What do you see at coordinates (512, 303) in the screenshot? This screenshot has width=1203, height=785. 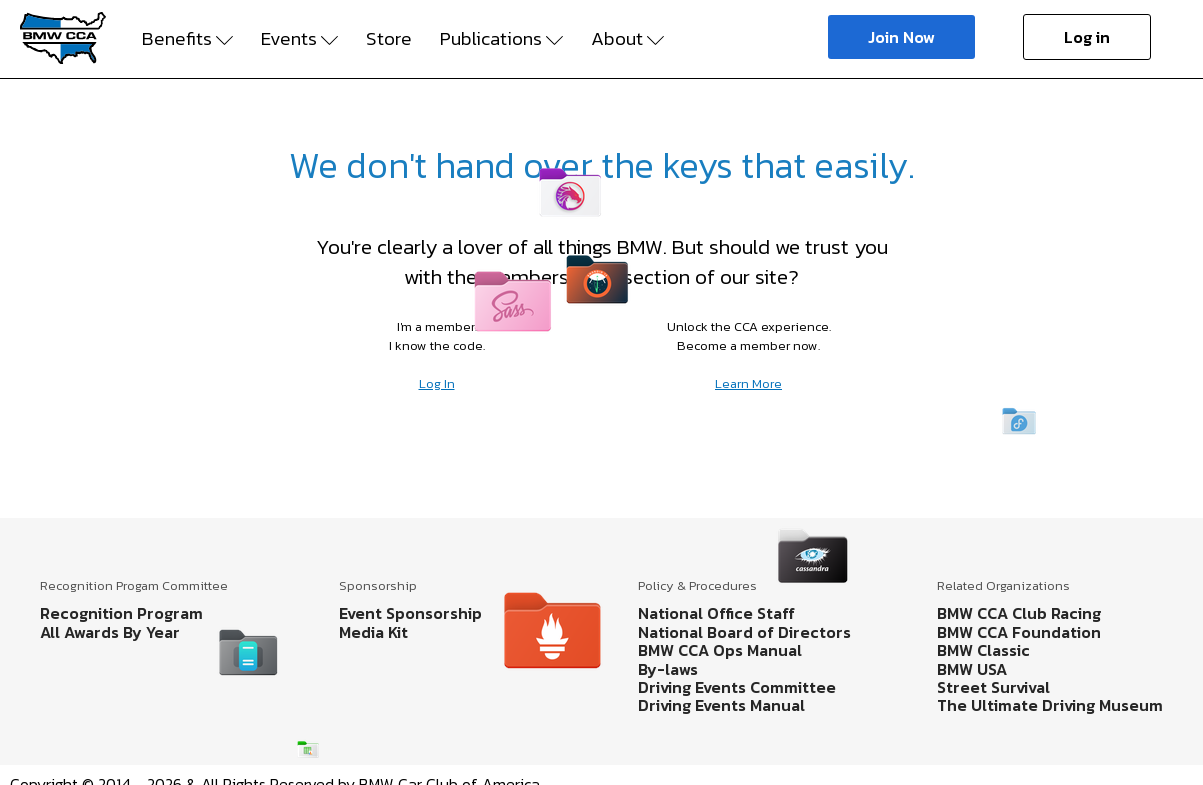 I see `folder containing sass stylesheet files` at bounding box center [512, 303].